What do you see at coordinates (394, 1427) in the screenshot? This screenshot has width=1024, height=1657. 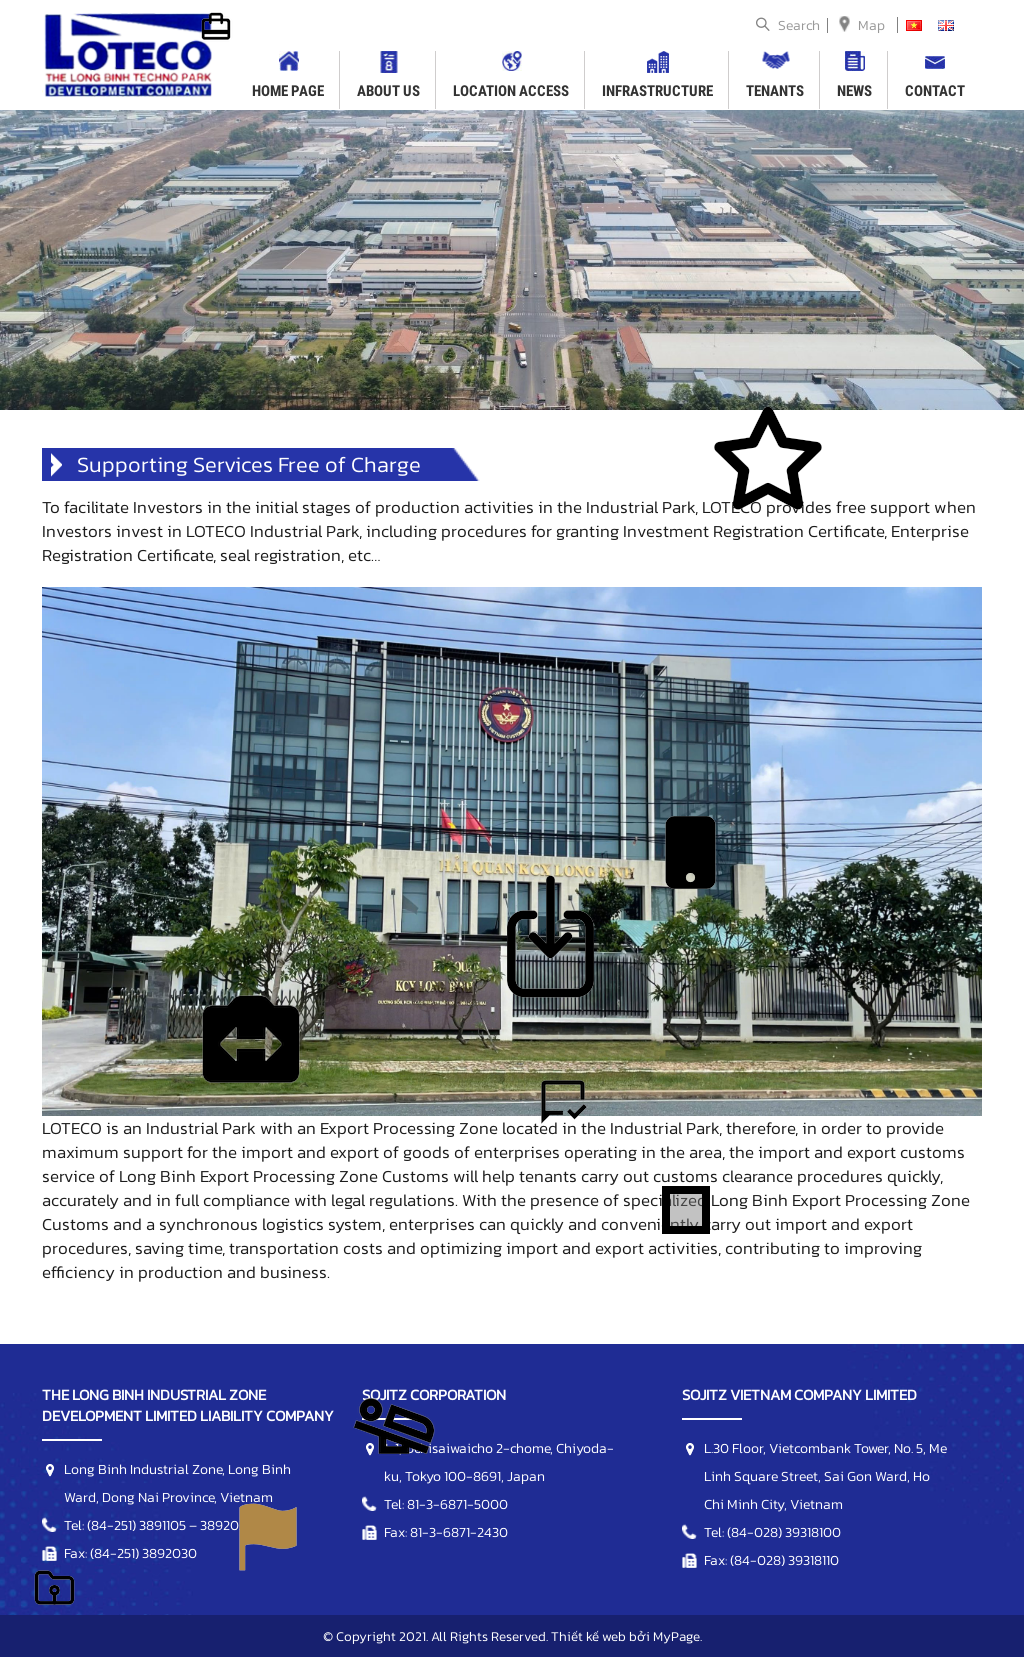 I see `select angled flat bed seat option` at bounding box center [394, 1427].